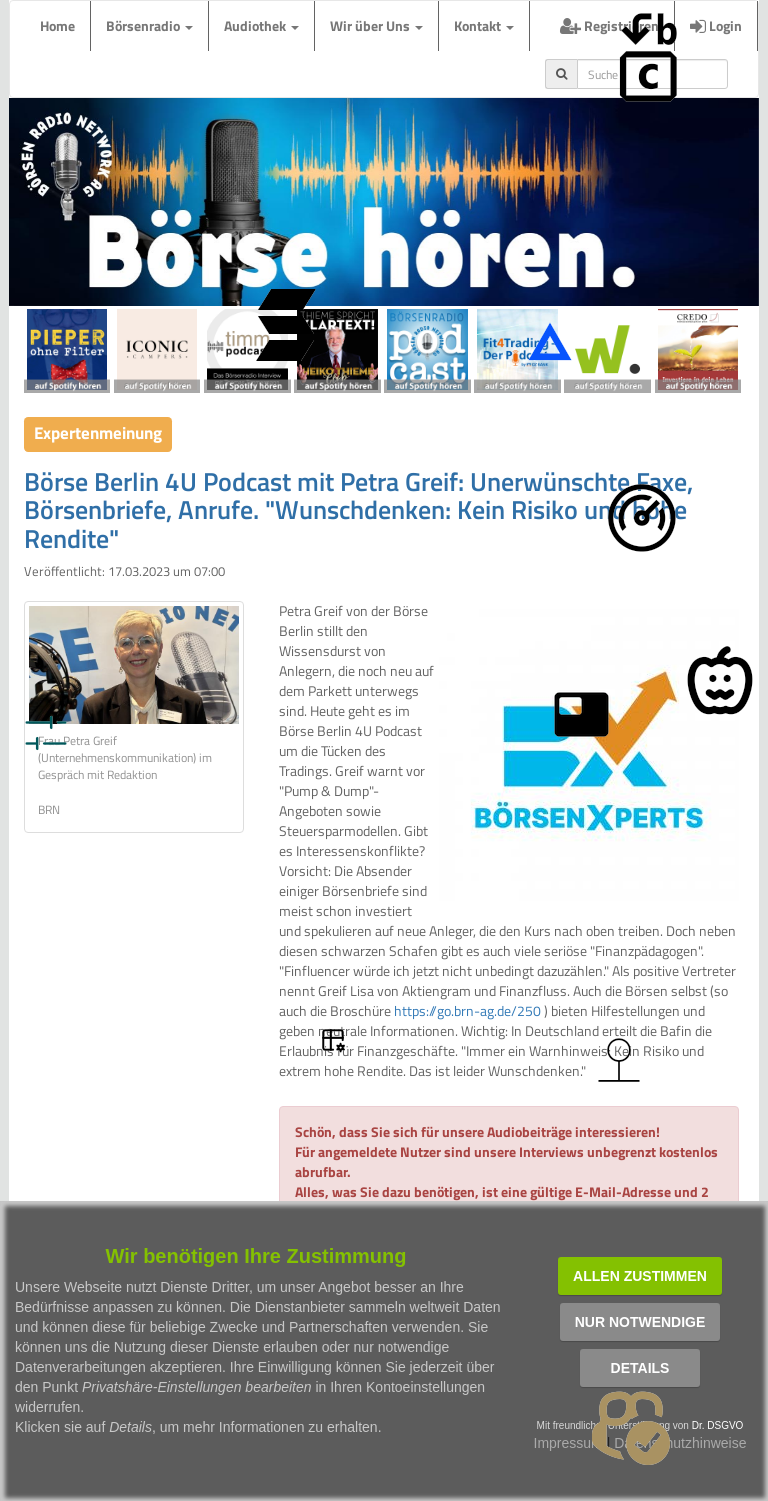 Image resolution: width=768 pixels, height=1501 pixels. Describe the element at coordinates (651, 57) in the screenshot. I see `replace selected text or content` at that location.